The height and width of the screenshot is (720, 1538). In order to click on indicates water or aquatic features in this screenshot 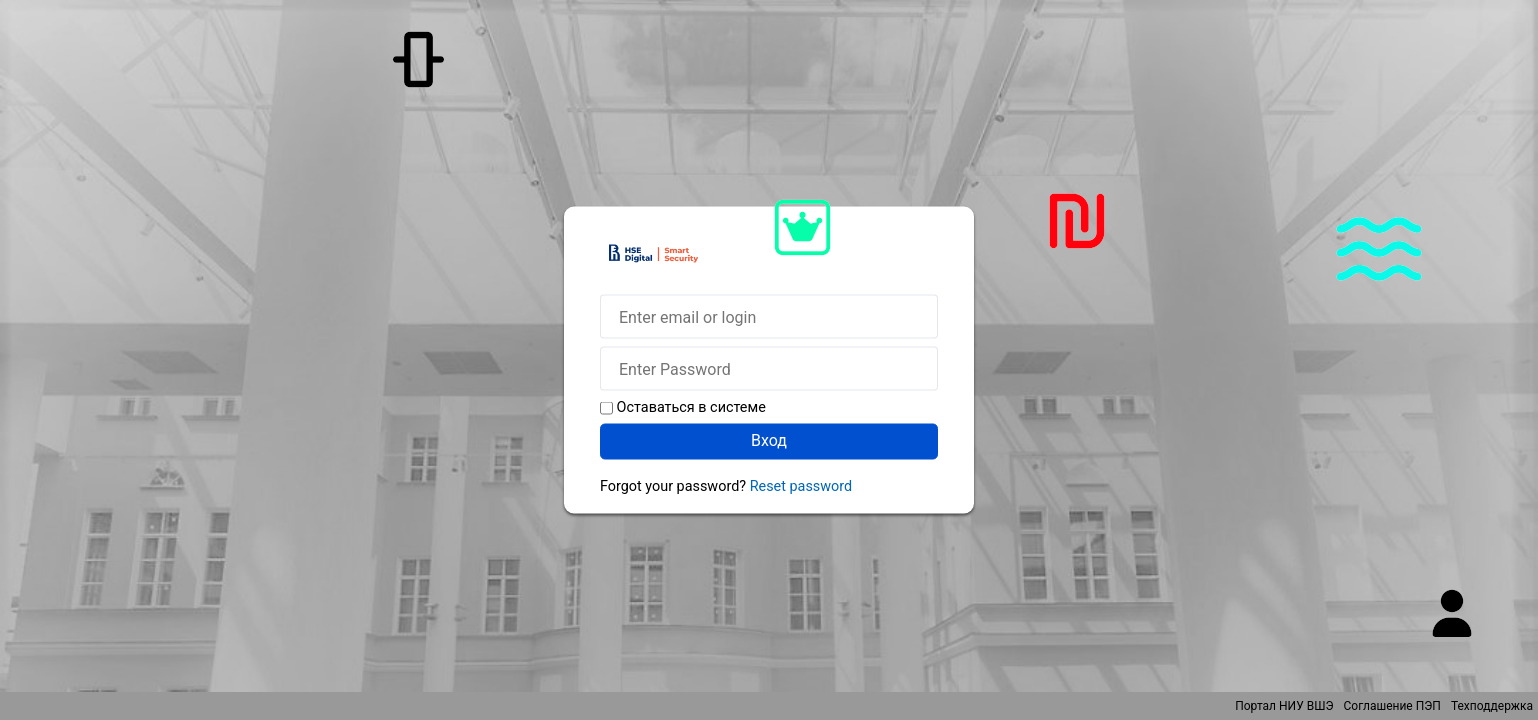, I will do `click(1379, 249)`.